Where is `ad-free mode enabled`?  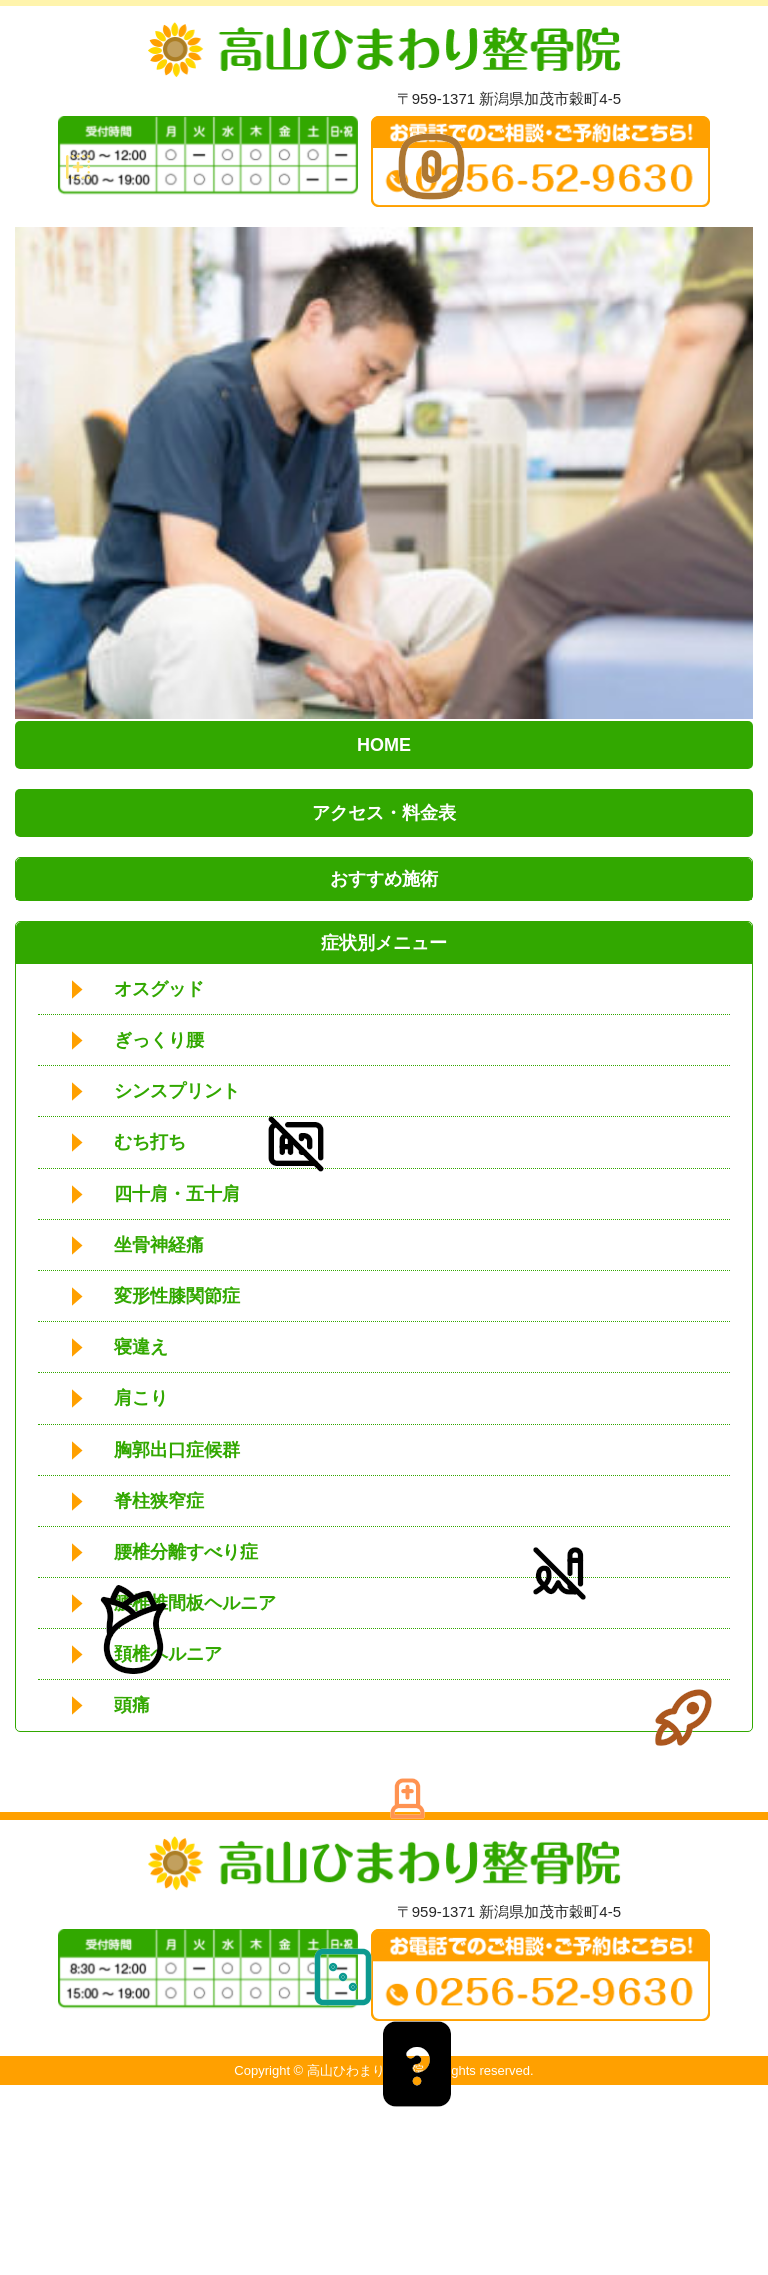 ad-free mode enabled is located at coordinates (296, 1144).